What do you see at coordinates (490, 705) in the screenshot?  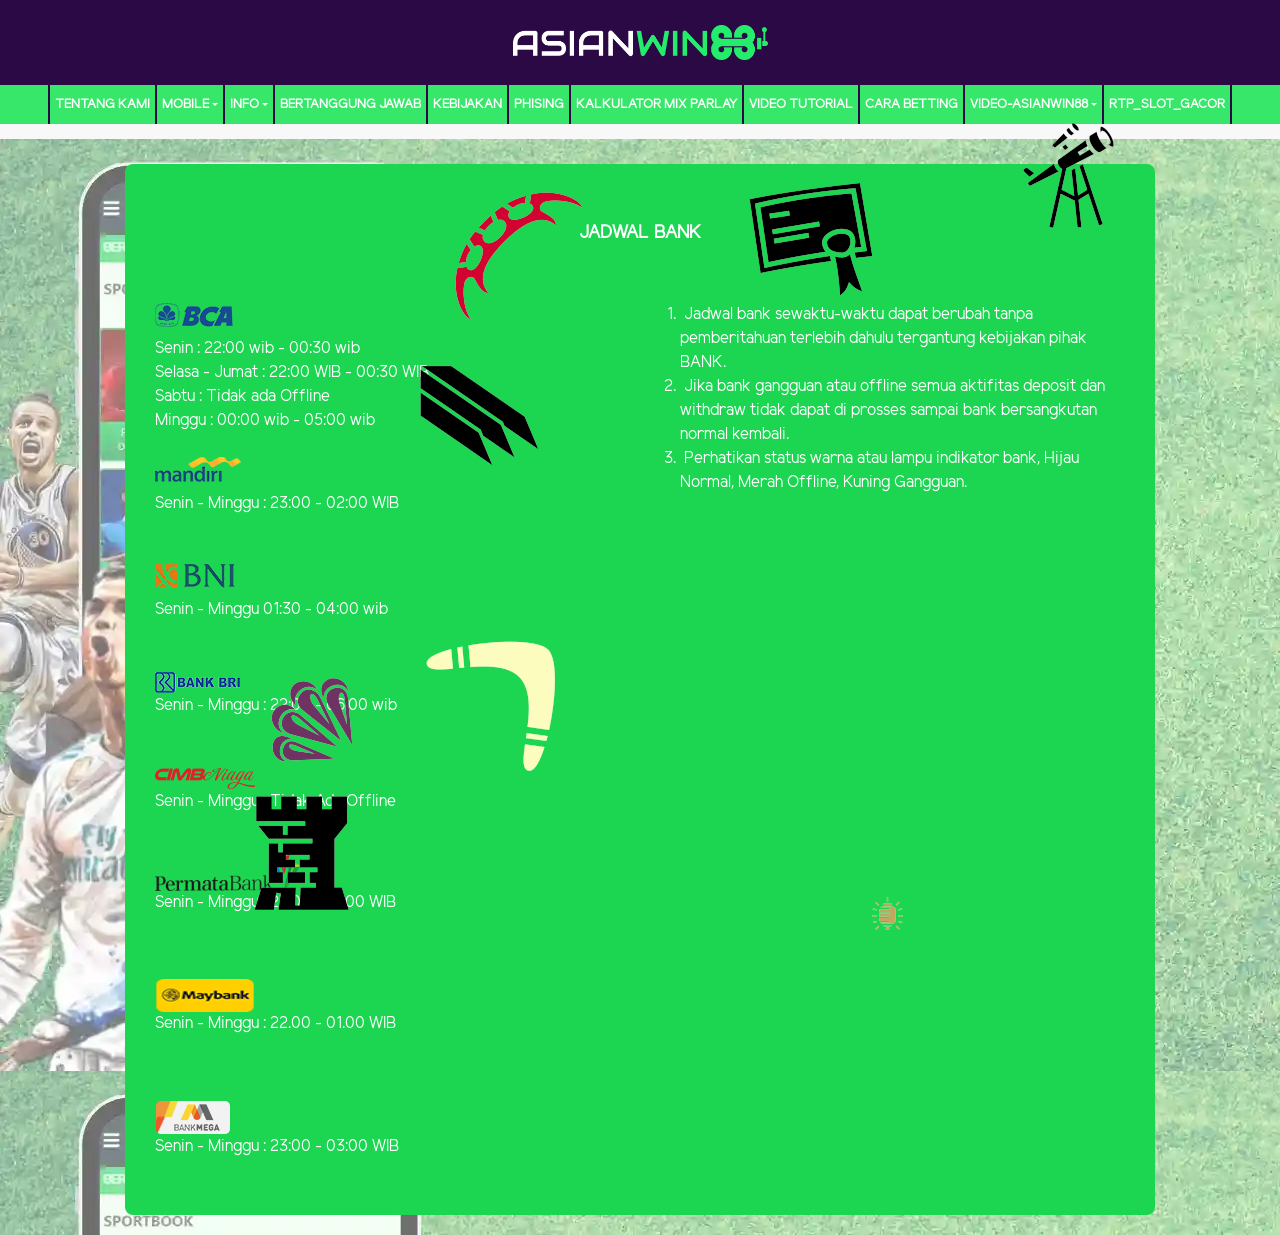 I see `boomerang weapon or tool in a game inventory` at bounding box center [490, 705].